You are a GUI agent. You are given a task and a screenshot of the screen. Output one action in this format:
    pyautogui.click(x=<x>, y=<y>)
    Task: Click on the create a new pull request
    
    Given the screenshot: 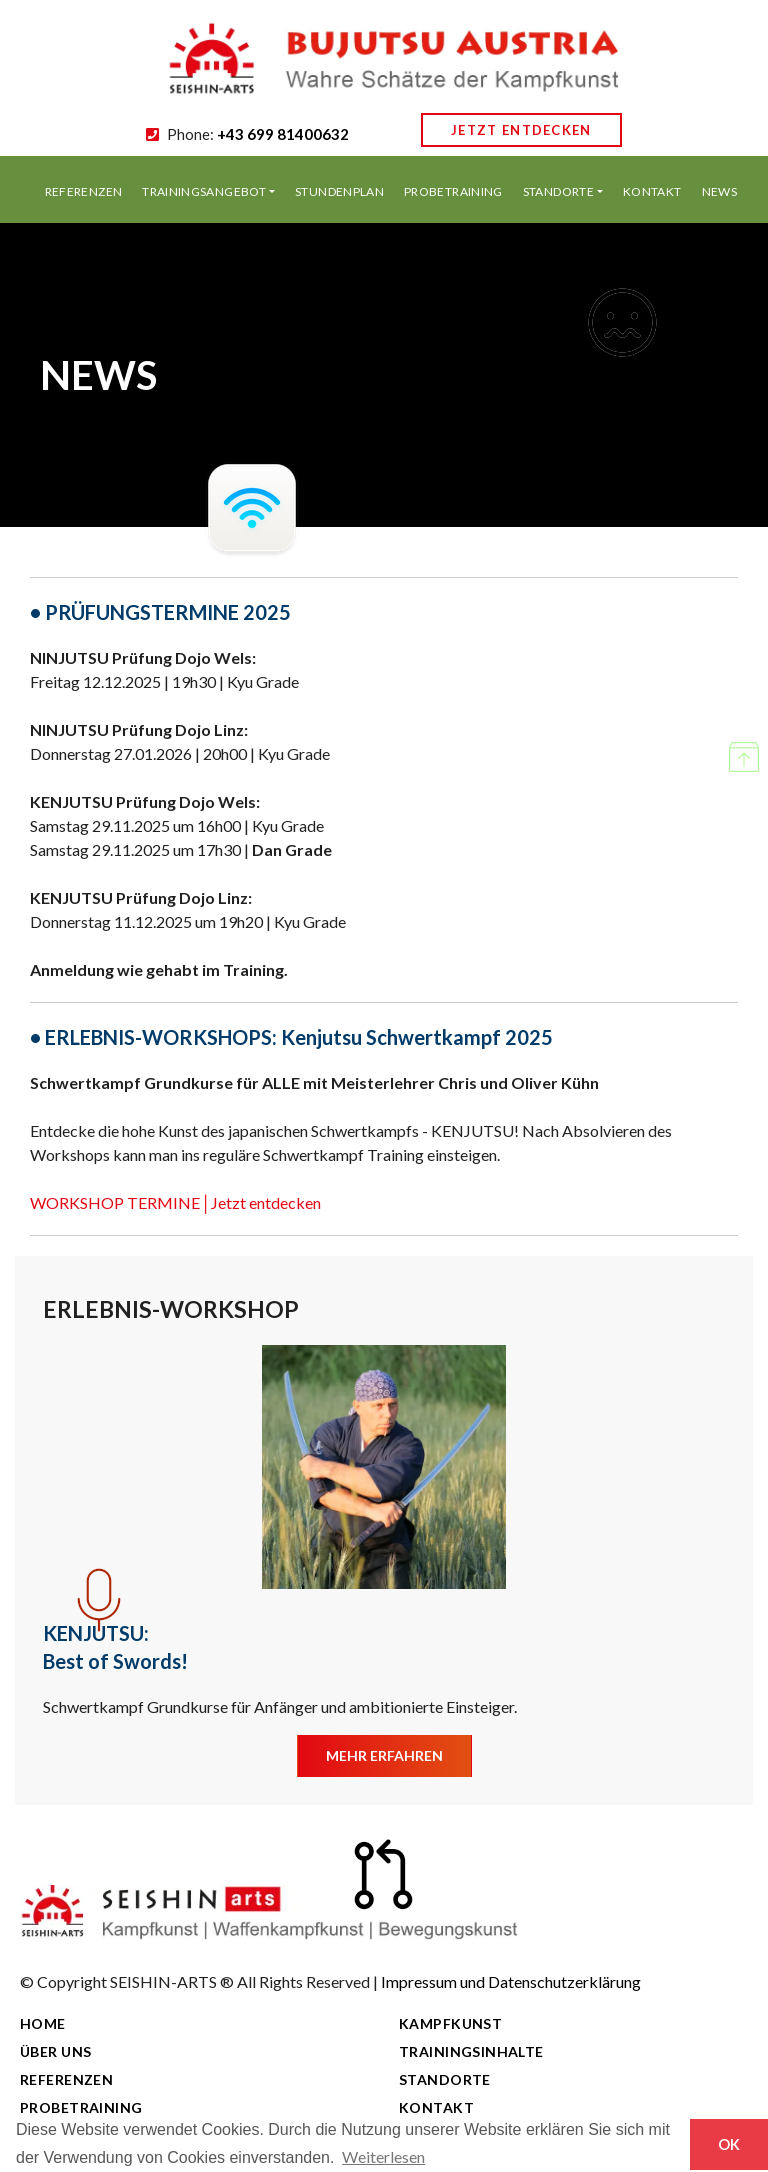 What is the action you would take?
    pyautogui.click(x=383, y=1875)
    